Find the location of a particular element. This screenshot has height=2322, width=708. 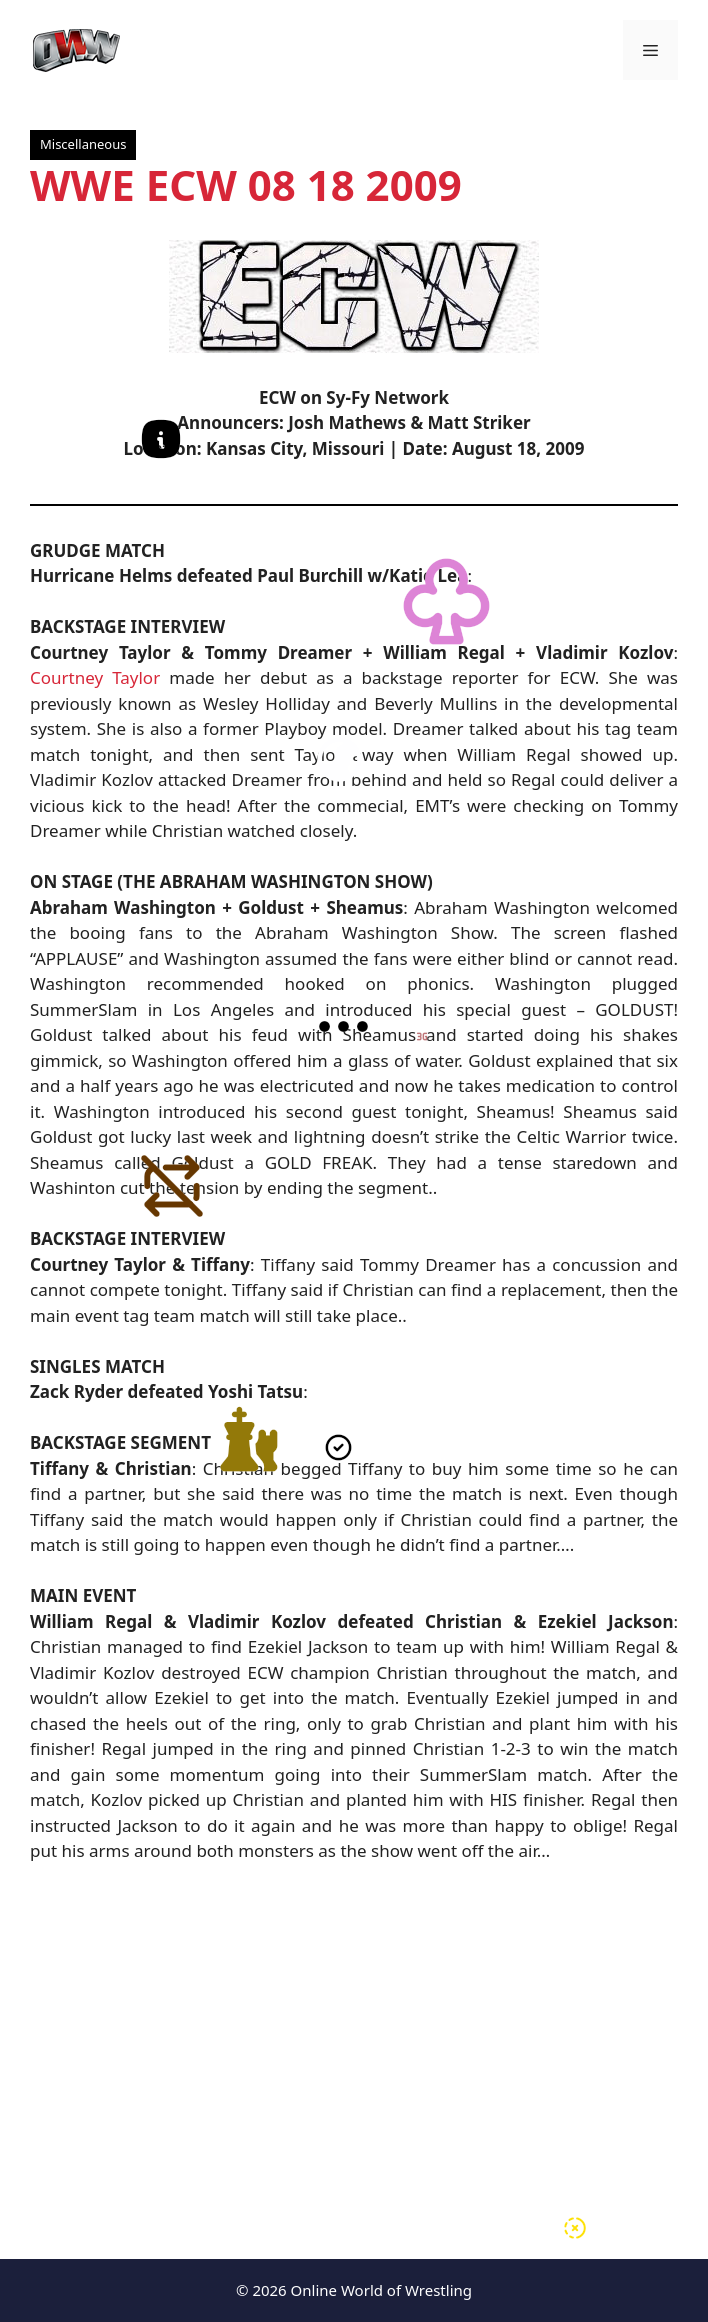

represents the clubs suit in a card game is located at coordinates (446, 601).